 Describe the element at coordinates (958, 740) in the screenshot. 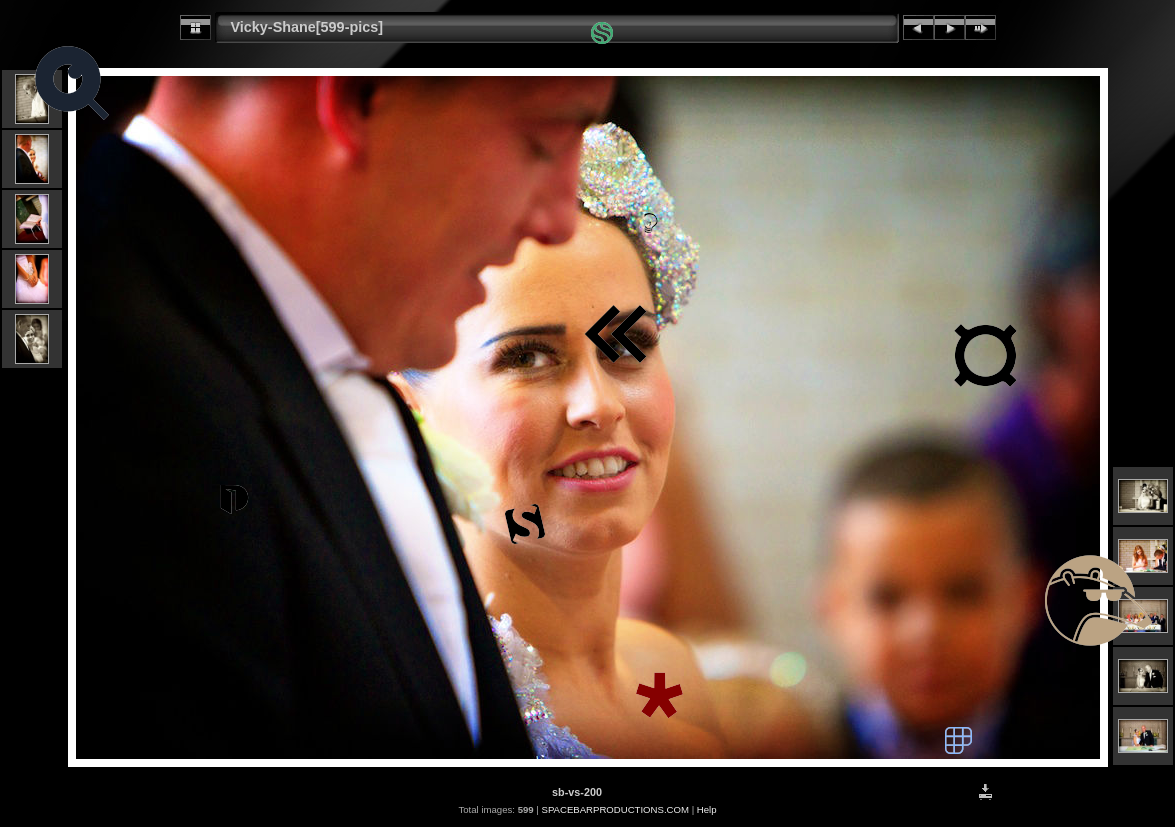

I see `open Polywork profile` at that location.